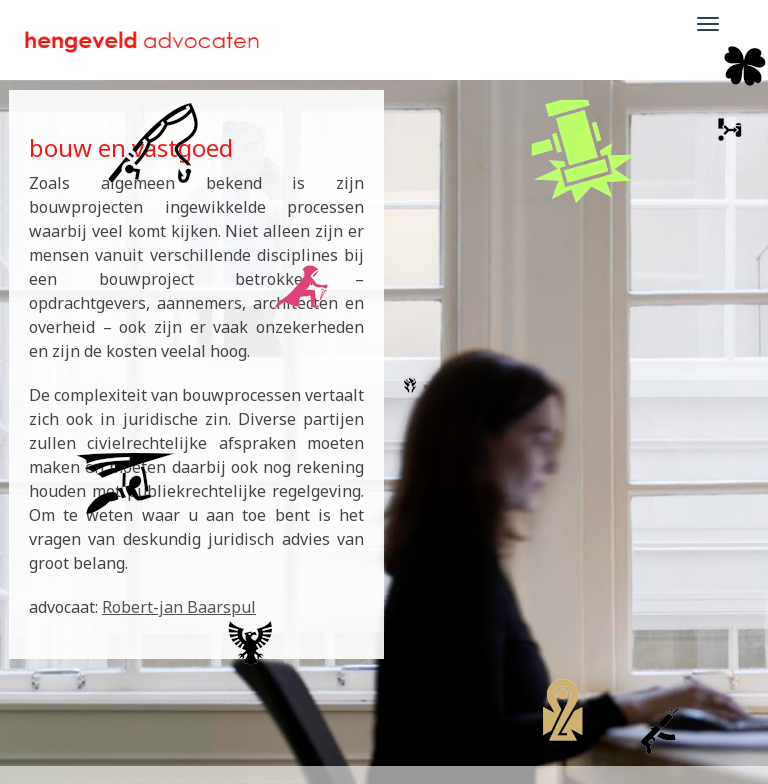 The width and height of the screenshot is (768, 784). What do you see at coordinates (745, 66) in the screenshot?
I see `indicates luck or bonus reward in a game` at bounding box center [745, 66].